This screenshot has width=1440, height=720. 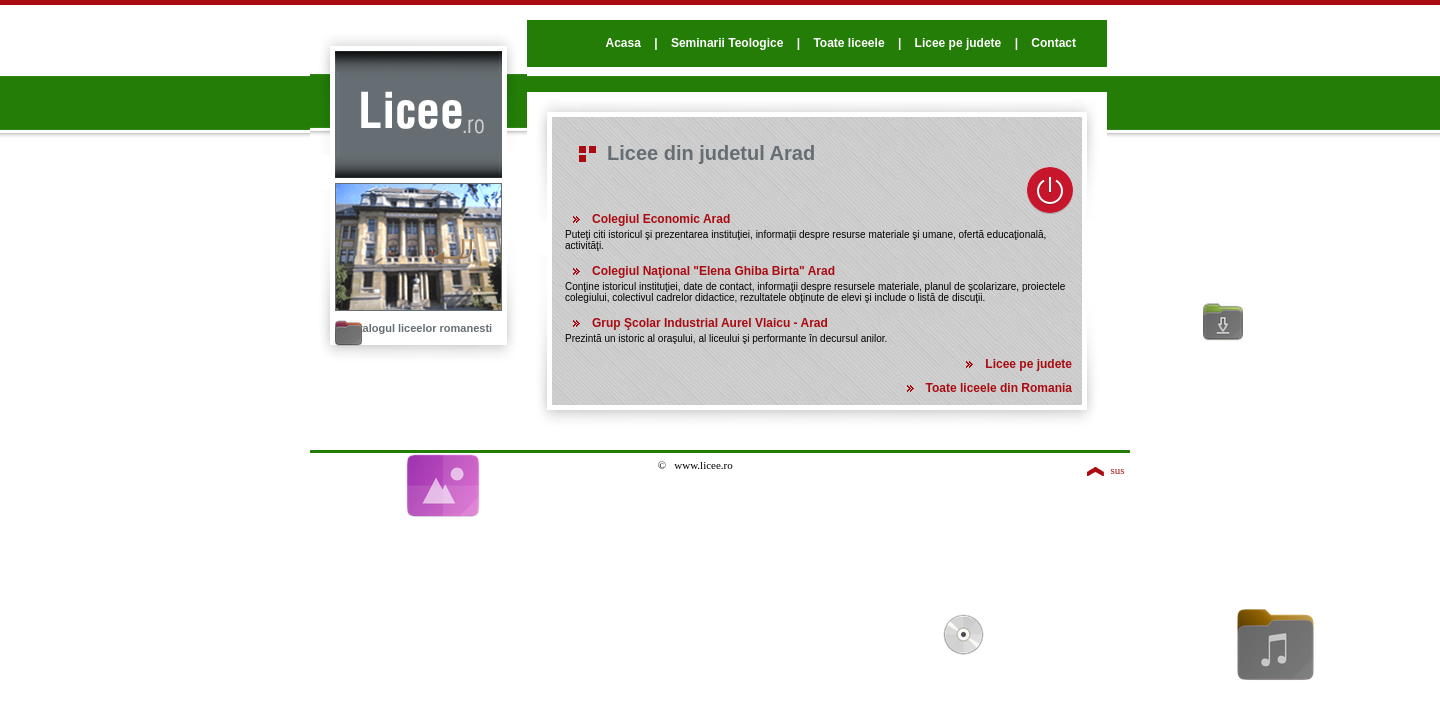 I want to click on open file folder, so click(x=348, y=332).